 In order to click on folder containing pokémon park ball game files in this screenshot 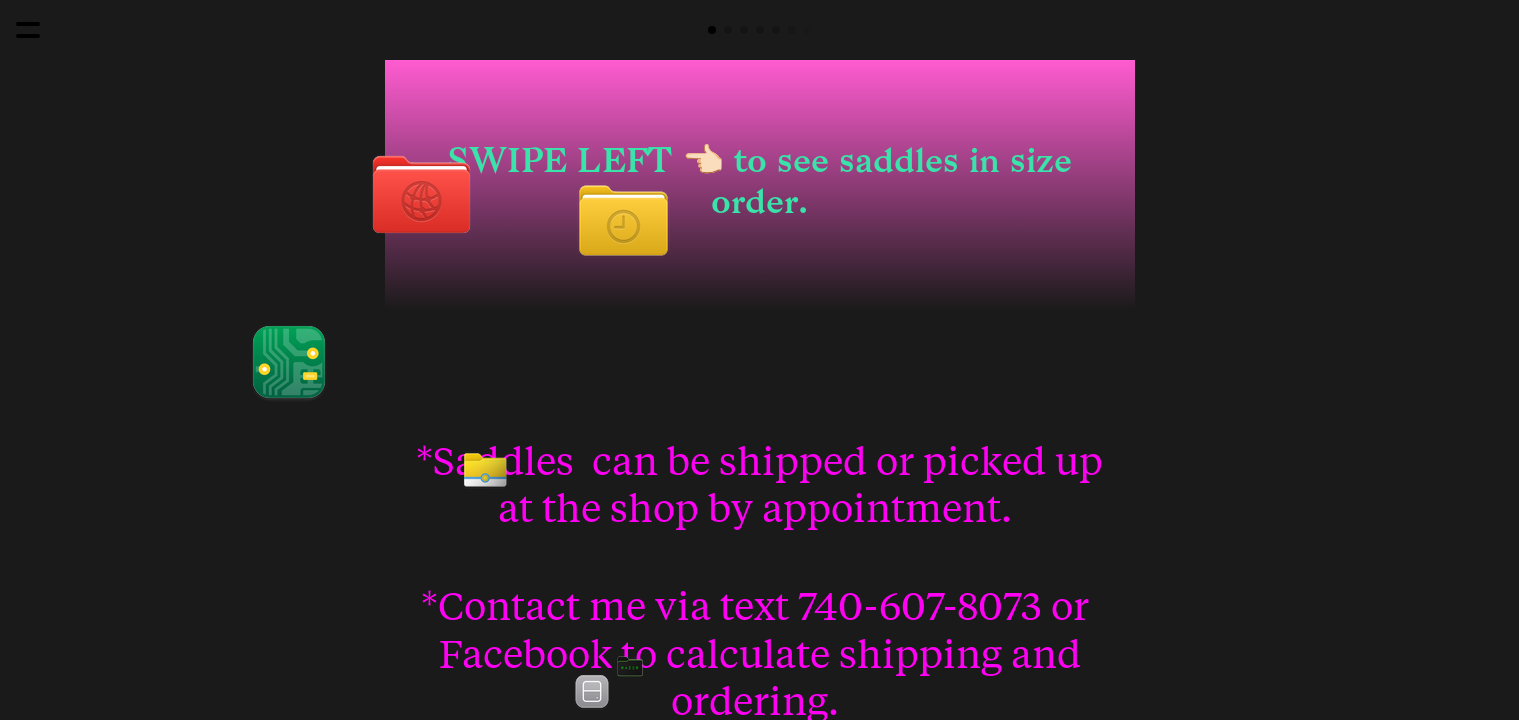, I will do `click(485, 471)`.